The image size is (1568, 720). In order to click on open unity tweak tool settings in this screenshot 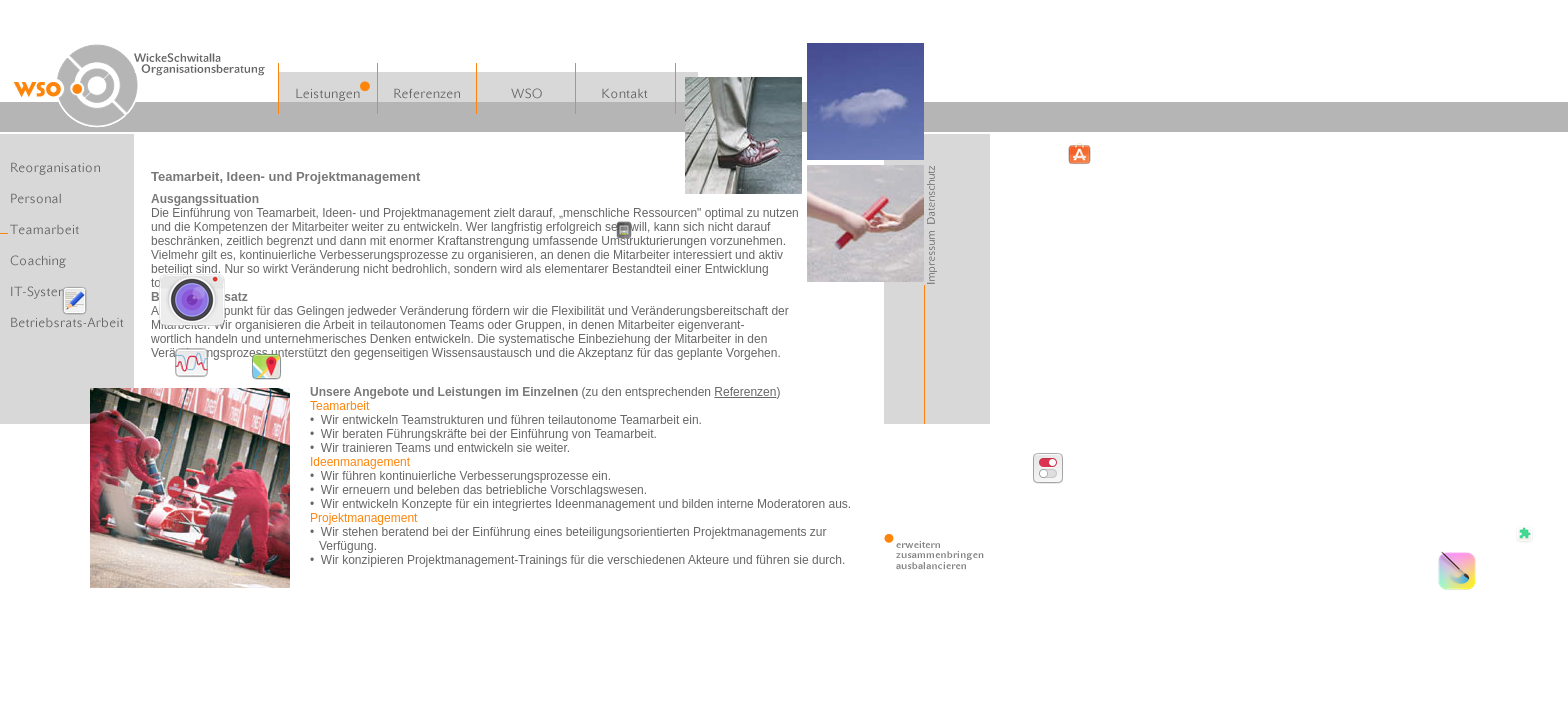, I will do `click(1048, 468)`.